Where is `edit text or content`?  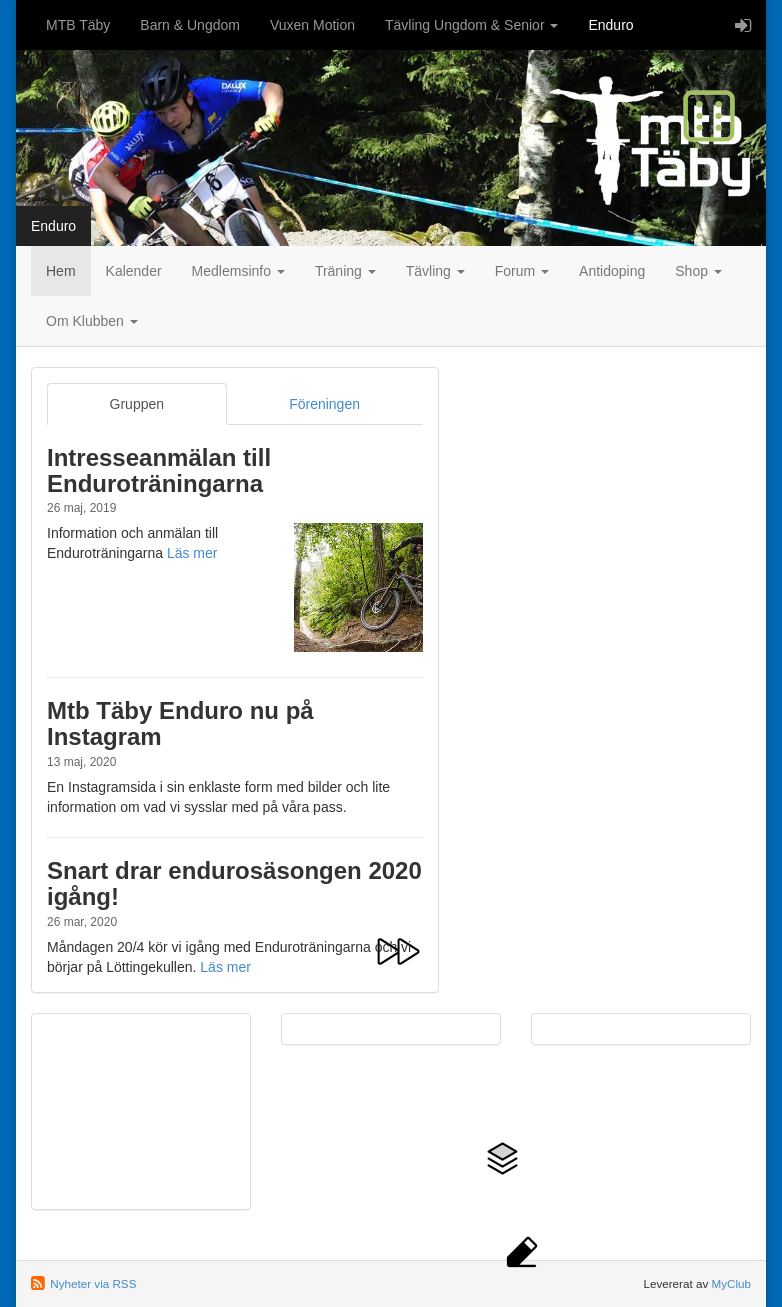 edit text or content is located at coordinates (521, 1252).